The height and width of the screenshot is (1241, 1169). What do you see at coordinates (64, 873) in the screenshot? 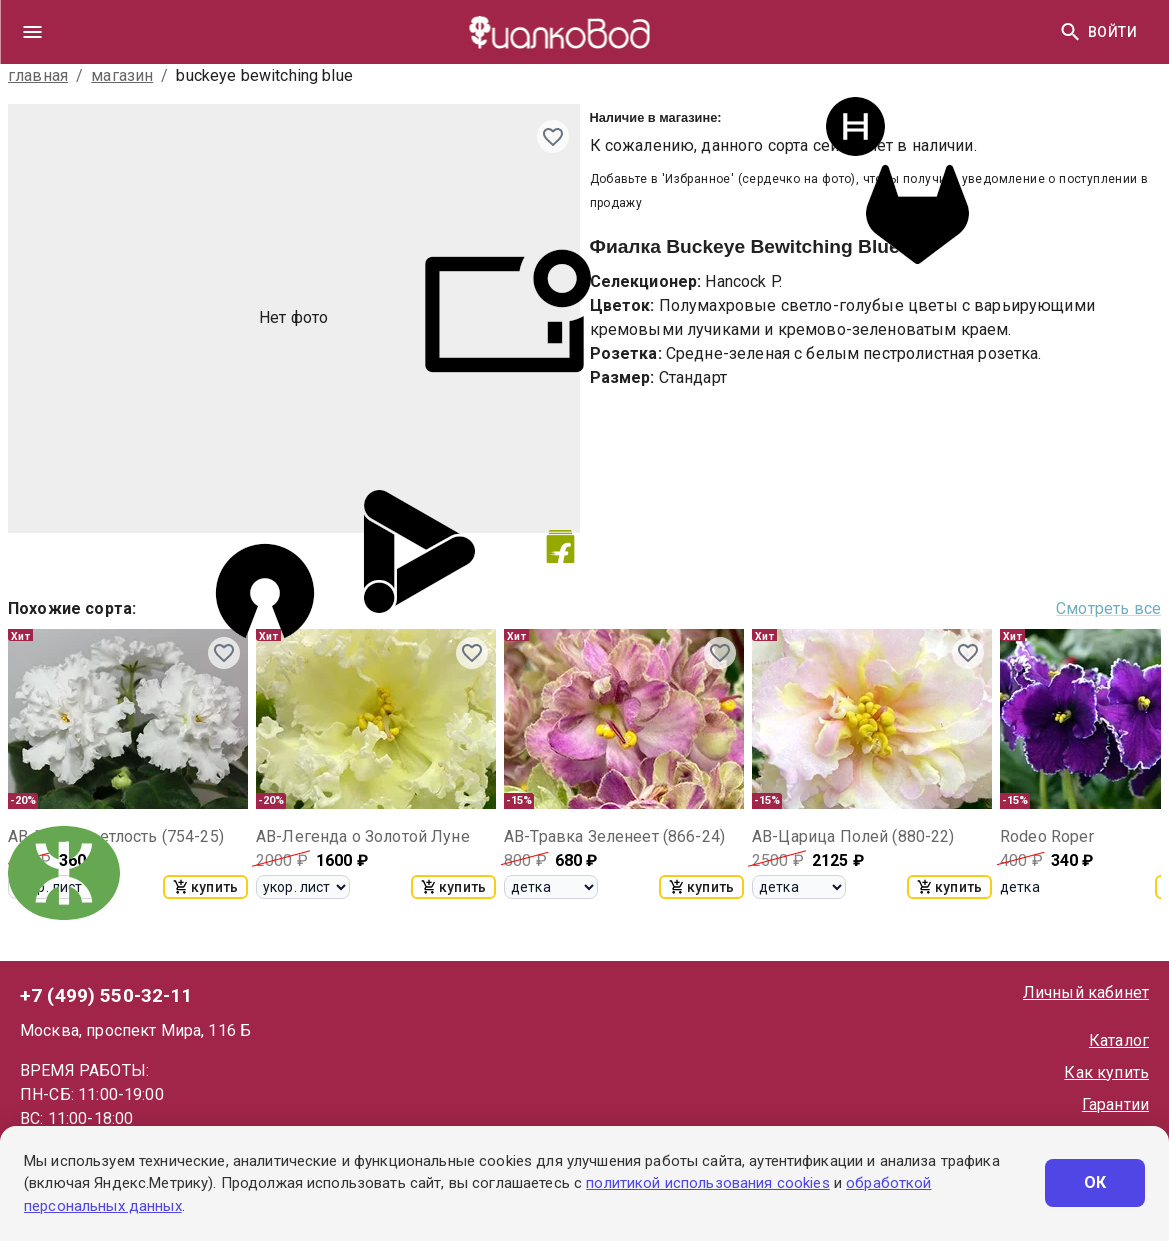
I see `mtr (hong kong mass transit railway) company logo` at bounding box center [64, 873].